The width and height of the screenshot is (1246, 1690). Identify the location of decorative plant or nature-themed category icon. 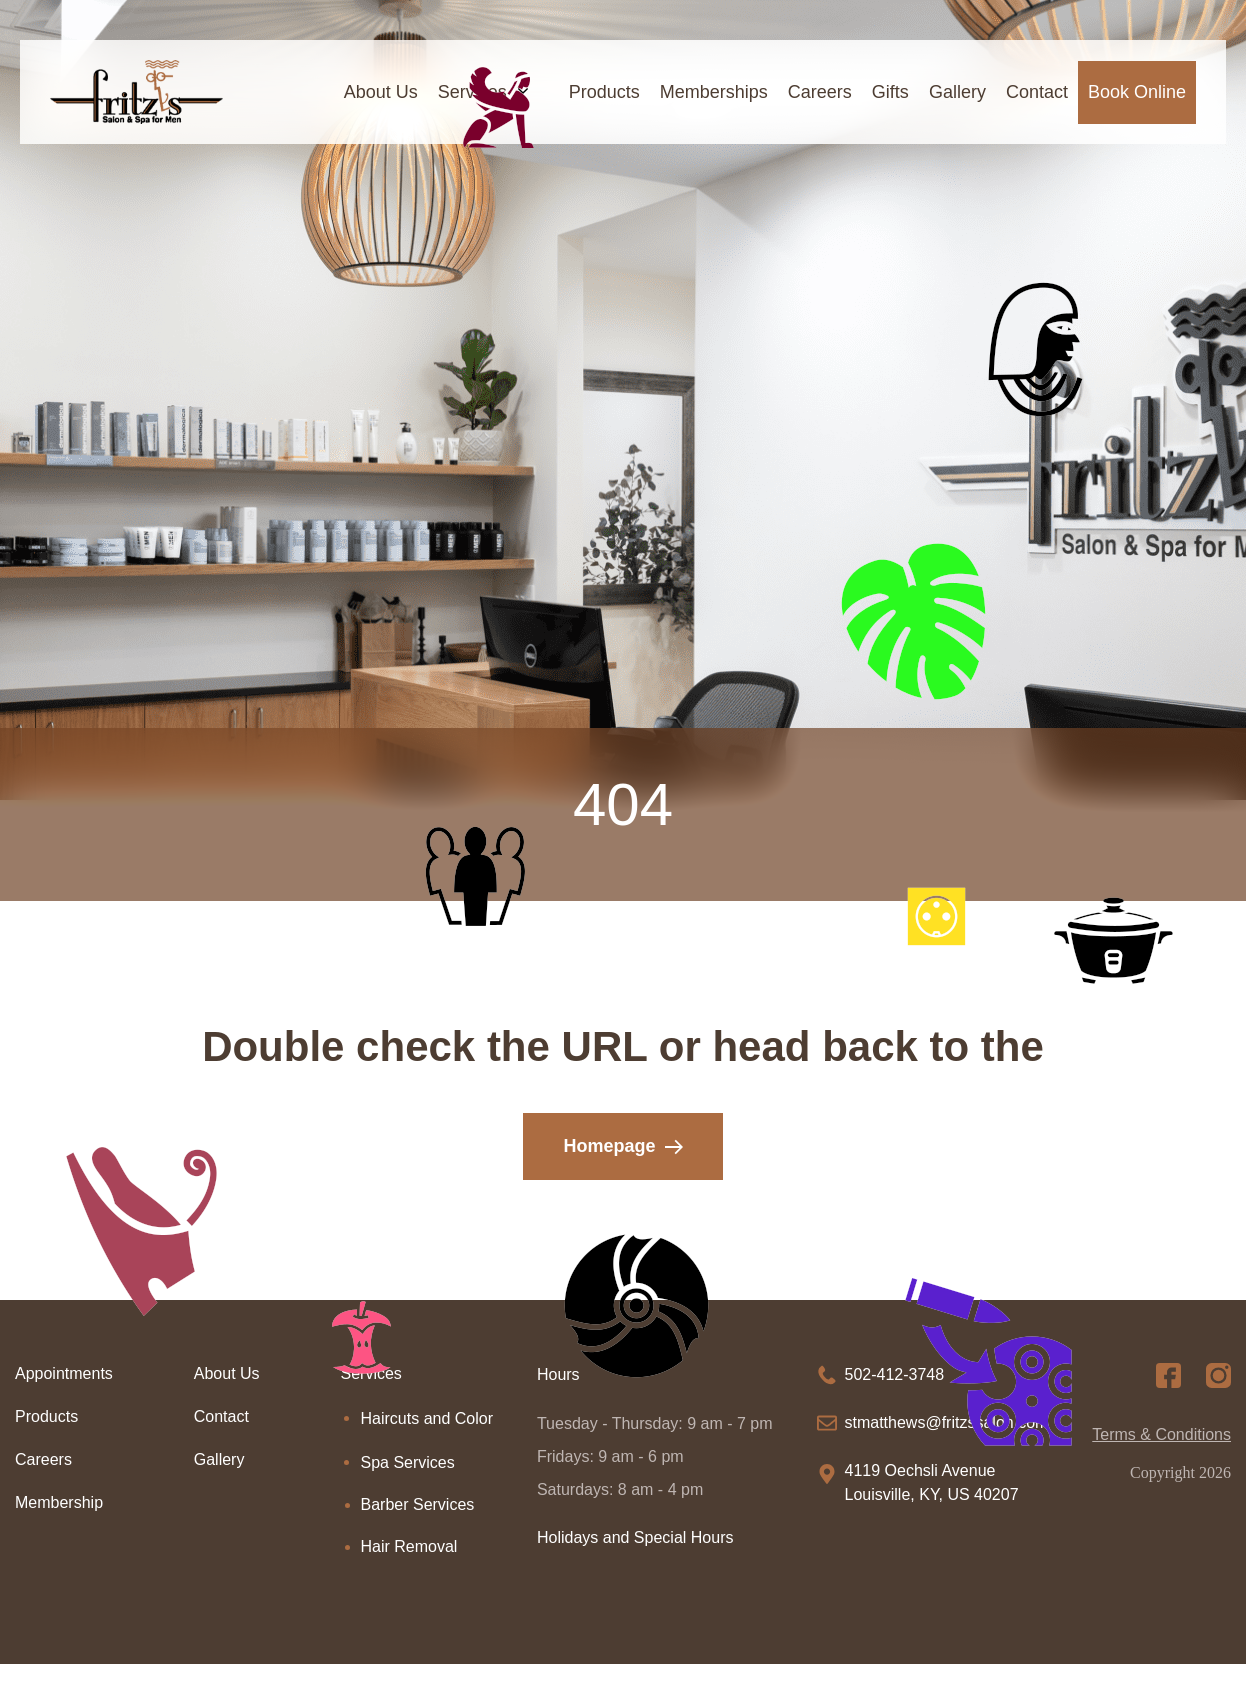
(913, 621).